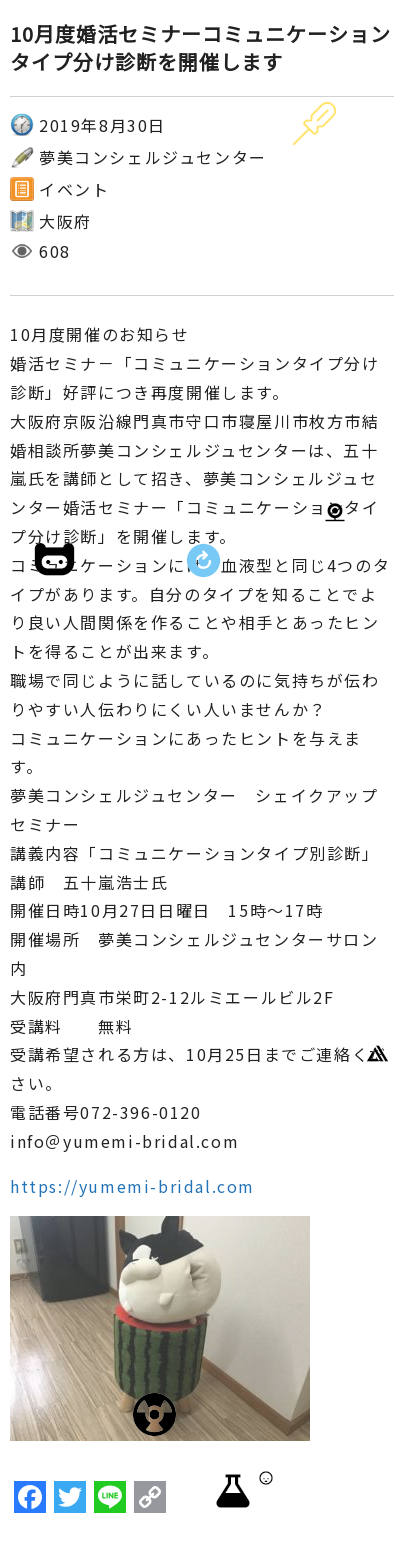 The image size is (404, 1561). What do you see at coordinates (54, 558) in the screenshot?
I see `finn the human character icon from adventure time` at bounding box center [54, 558].